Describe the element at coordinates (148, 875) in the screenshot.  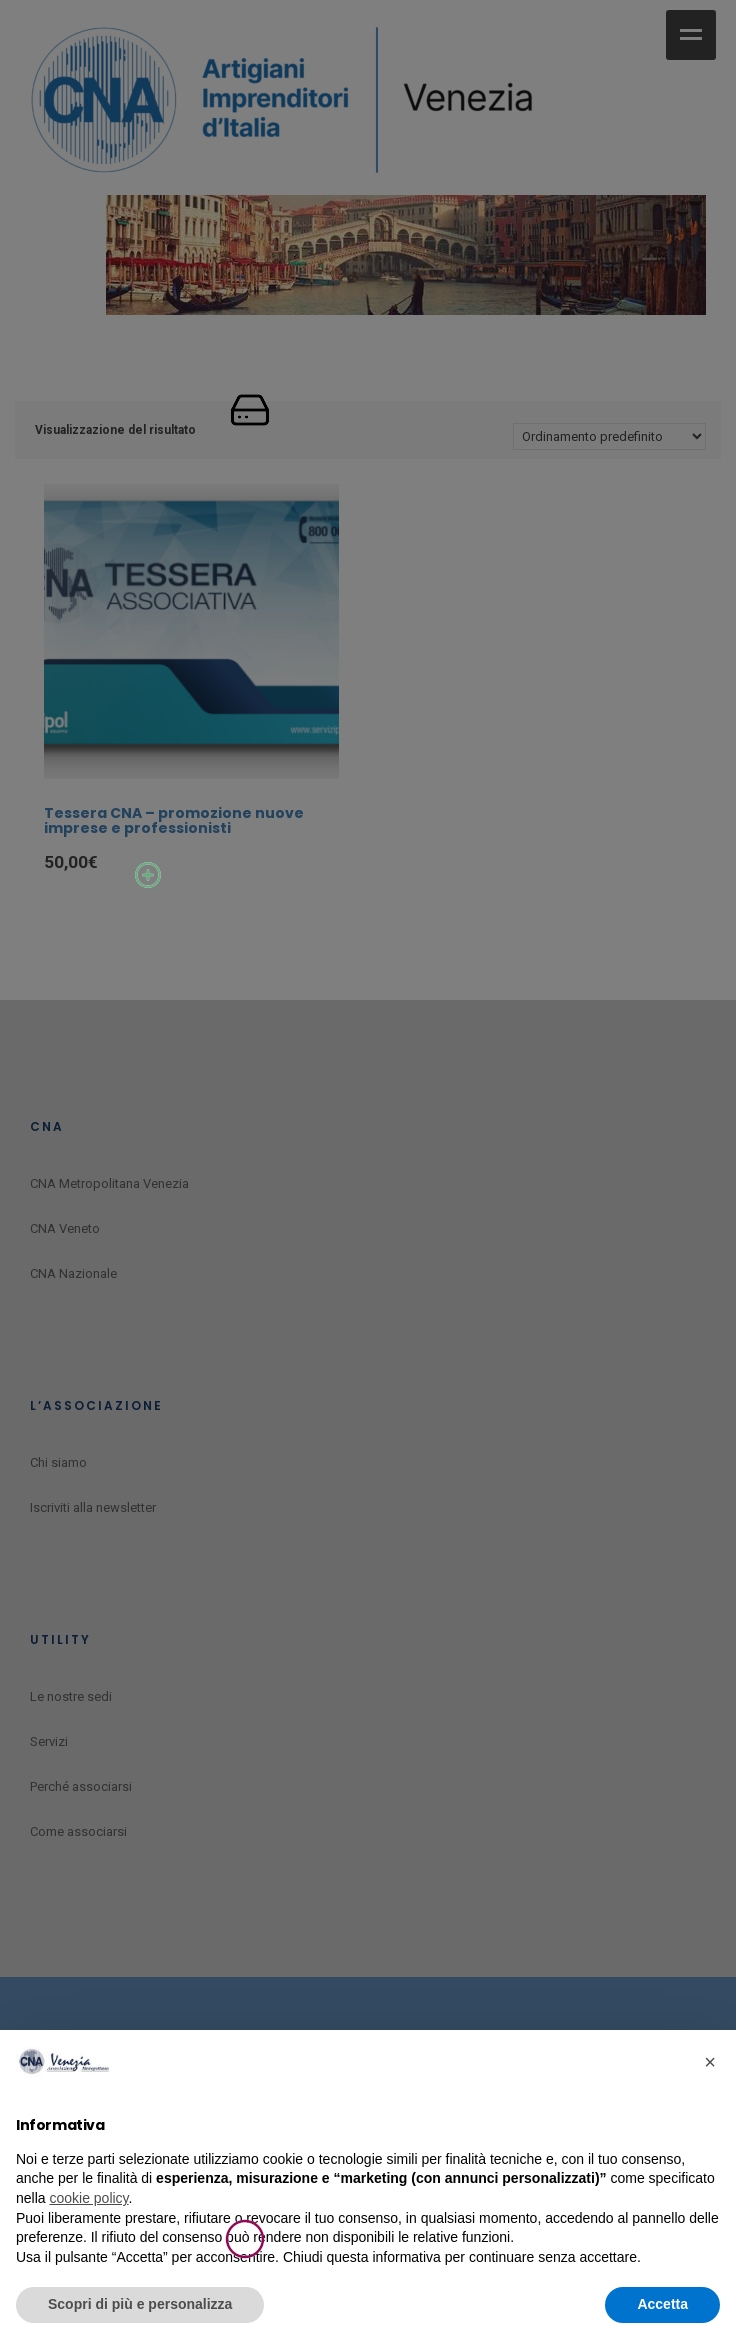
I see `add a new item` at that location.